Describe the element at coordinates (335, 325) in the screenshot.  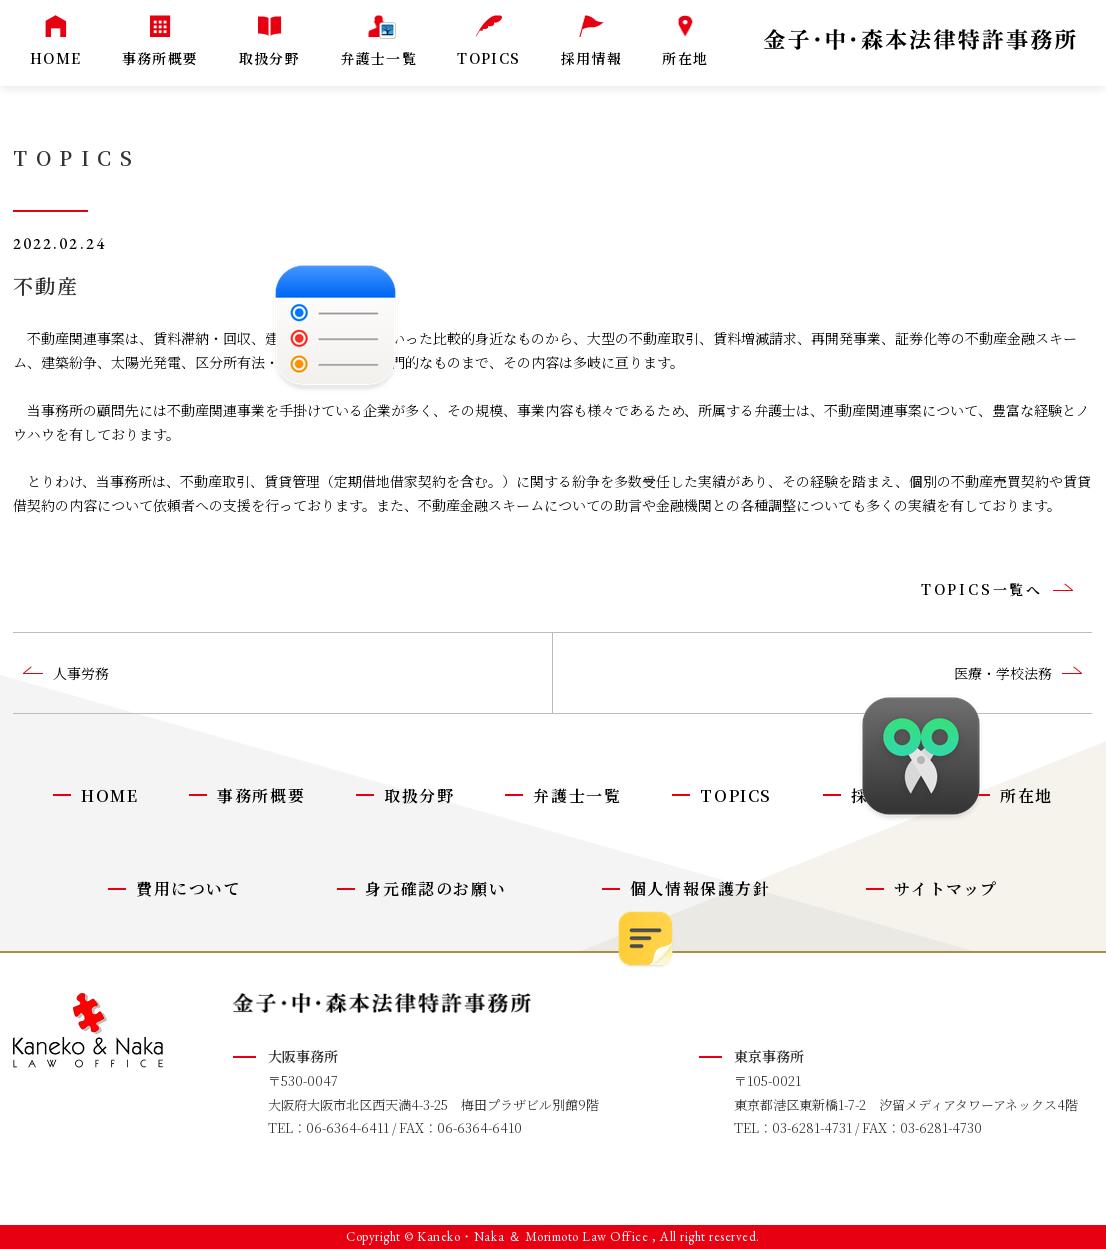
I see `open the basket notes or list-taking app` at that location.